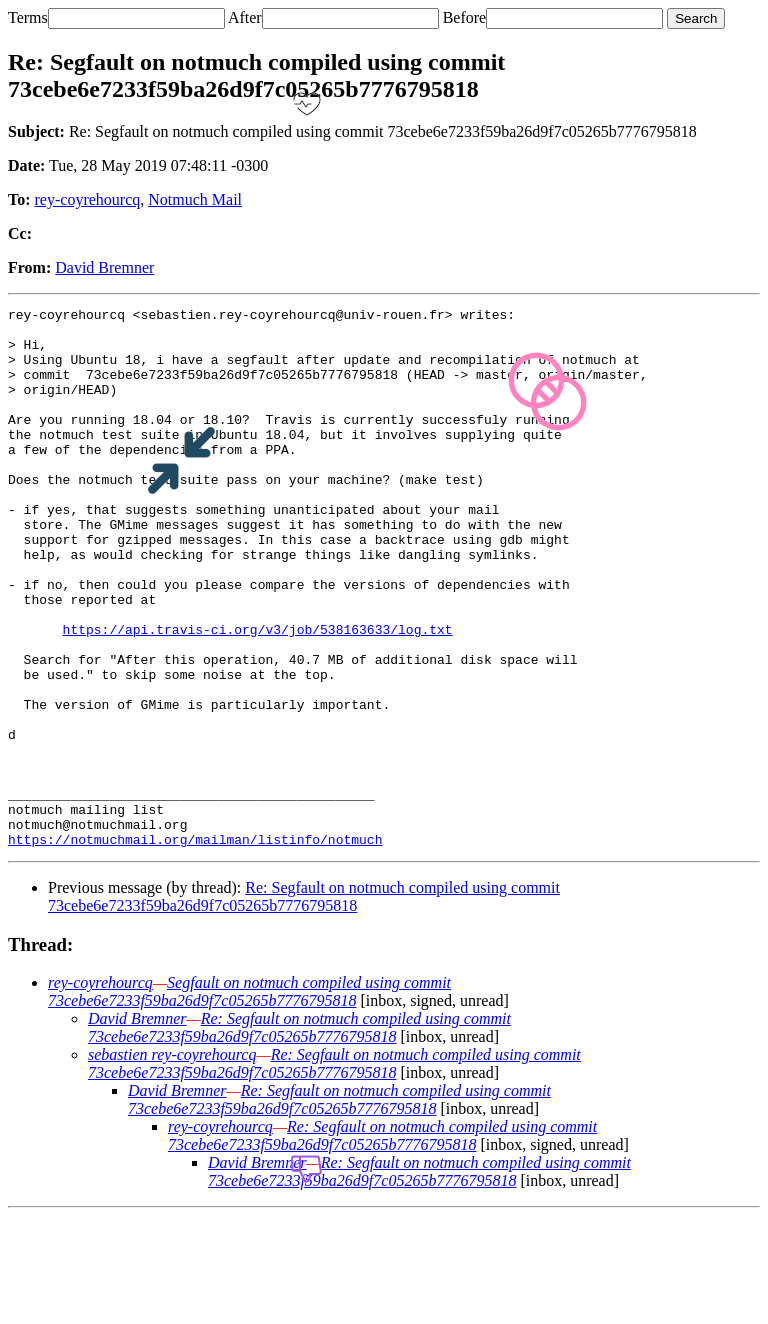  What do you see at coordinates (307, 103) in the screenshot?
I see `view health or fitness metrics` at bounding box center [307, 103].